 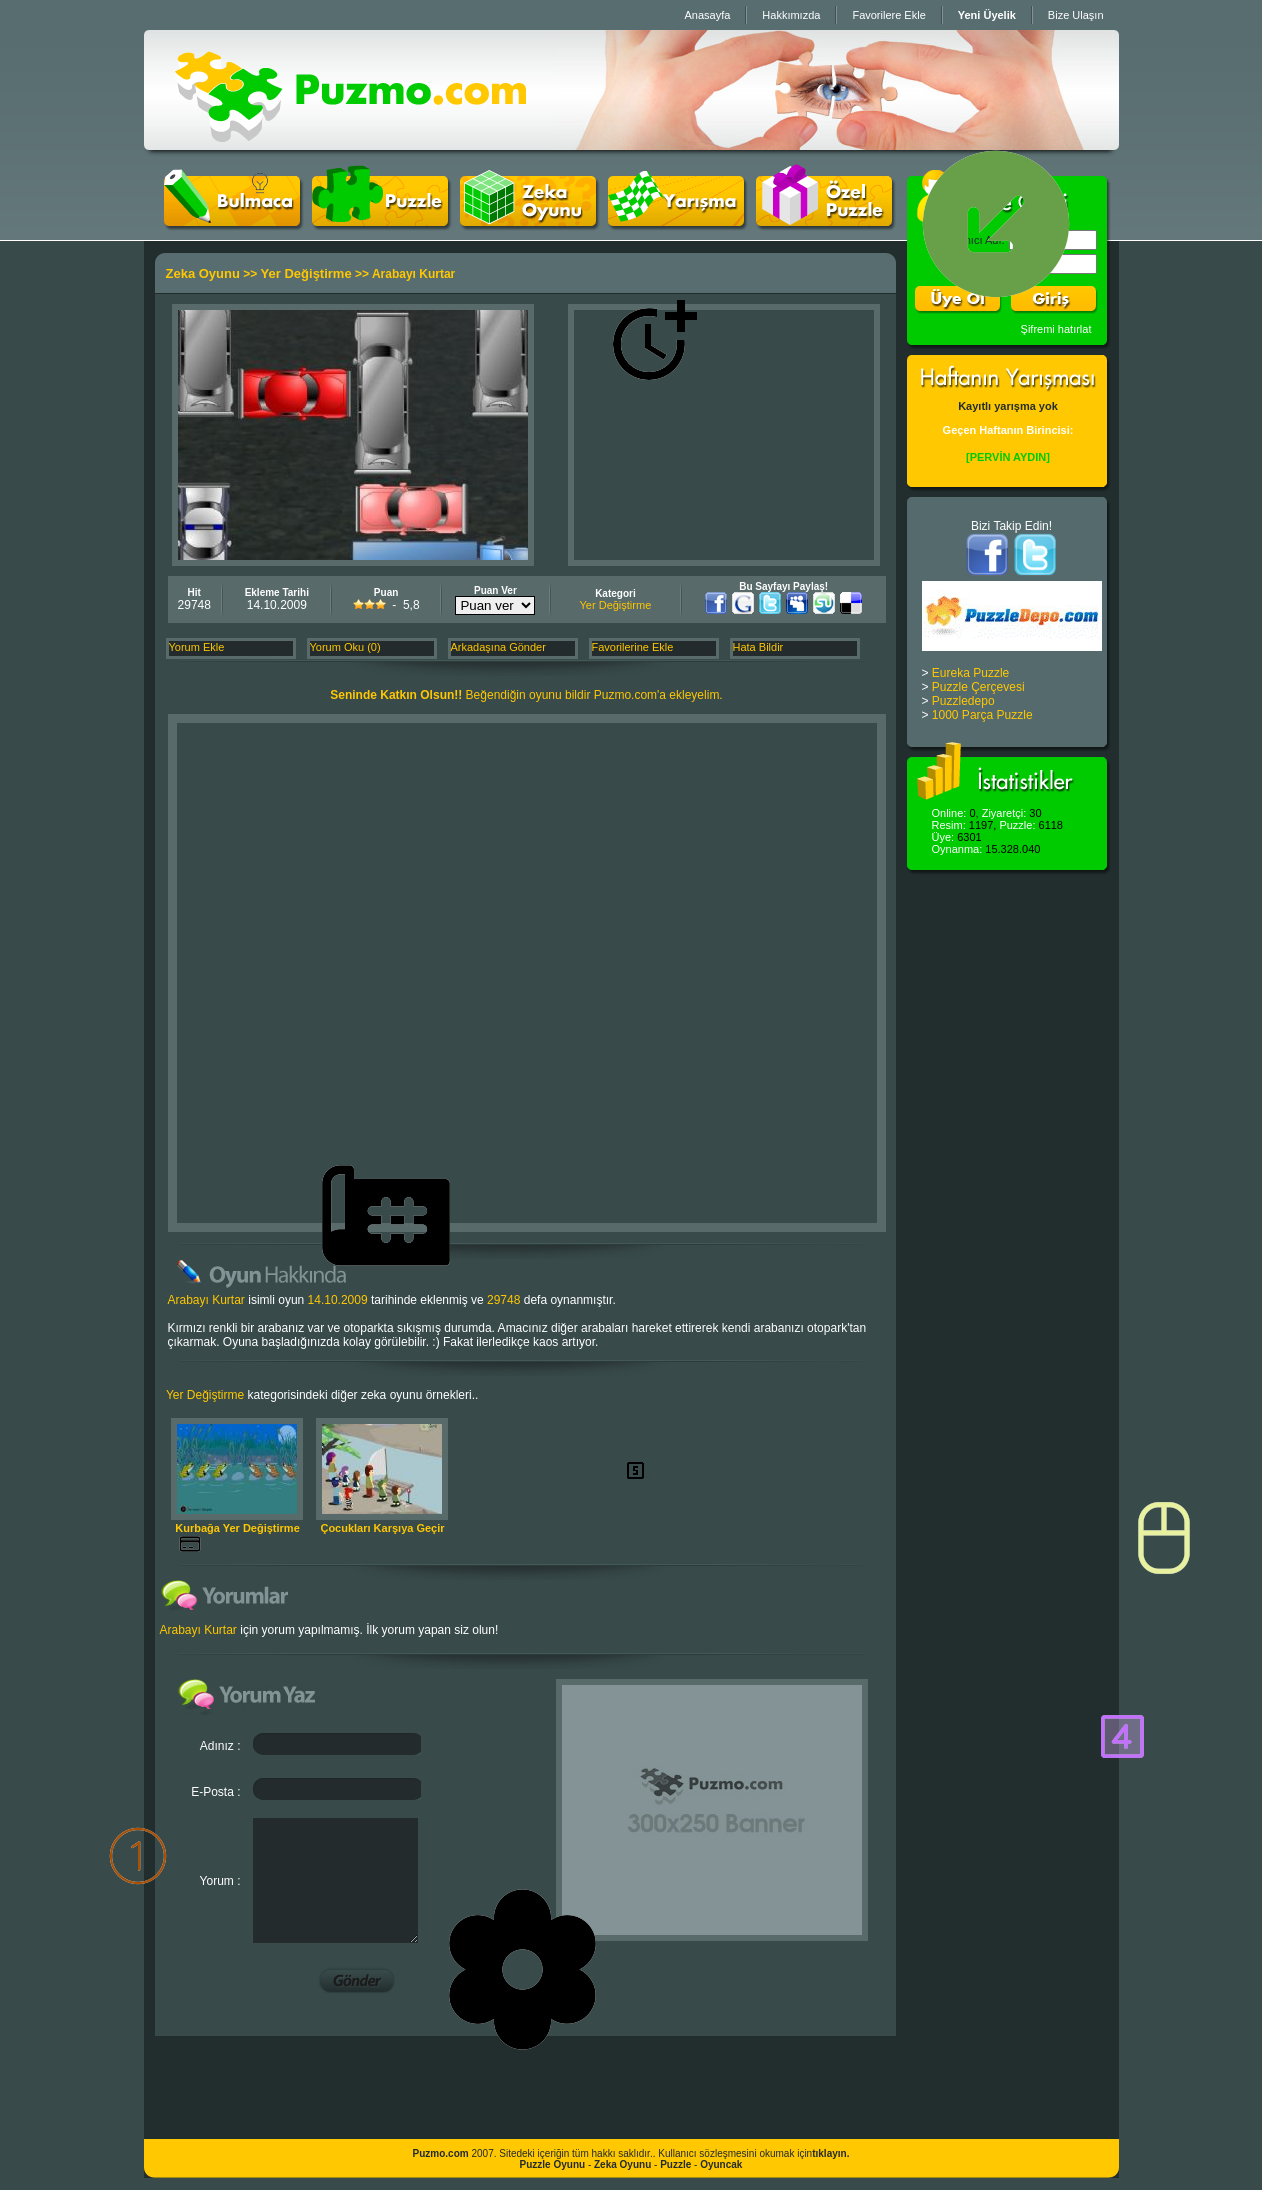 What do you see at coordinates (1122, 1736) in the screenshot?
I see `select or input the number four` at bounding box center [1122, 1736].